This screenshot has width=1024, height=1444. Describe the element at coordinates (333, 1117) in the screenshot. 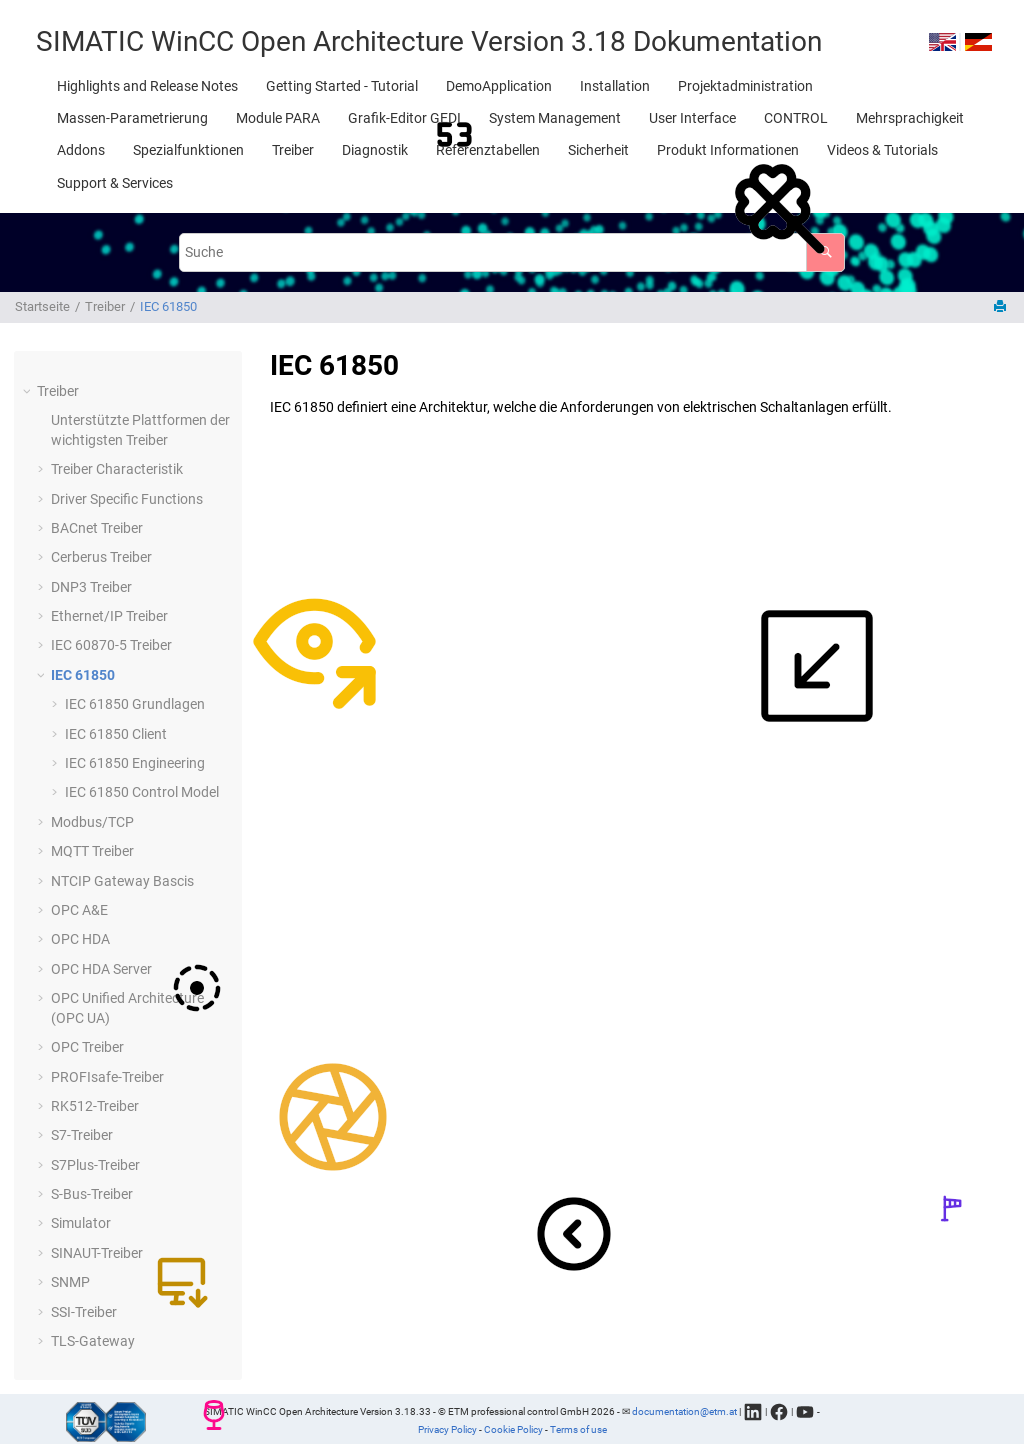

I see `adjust camera aperture settings` at that location.